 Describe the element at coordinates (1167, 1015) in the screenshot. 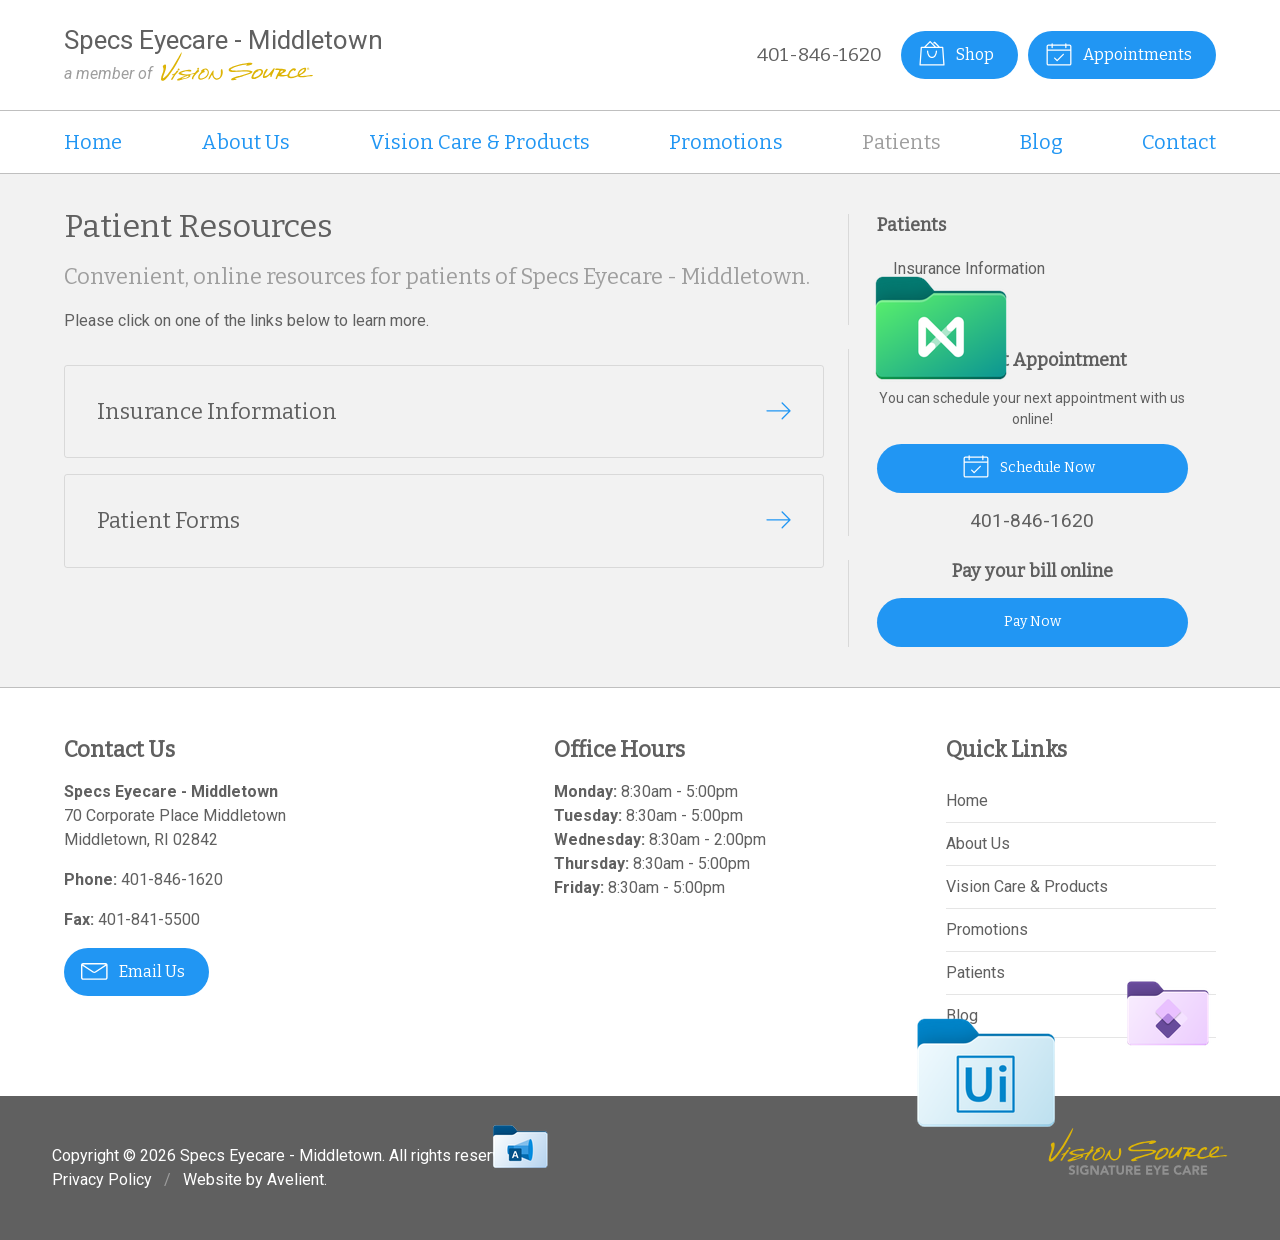

I see `open microsoft finance documents folder` at that location.